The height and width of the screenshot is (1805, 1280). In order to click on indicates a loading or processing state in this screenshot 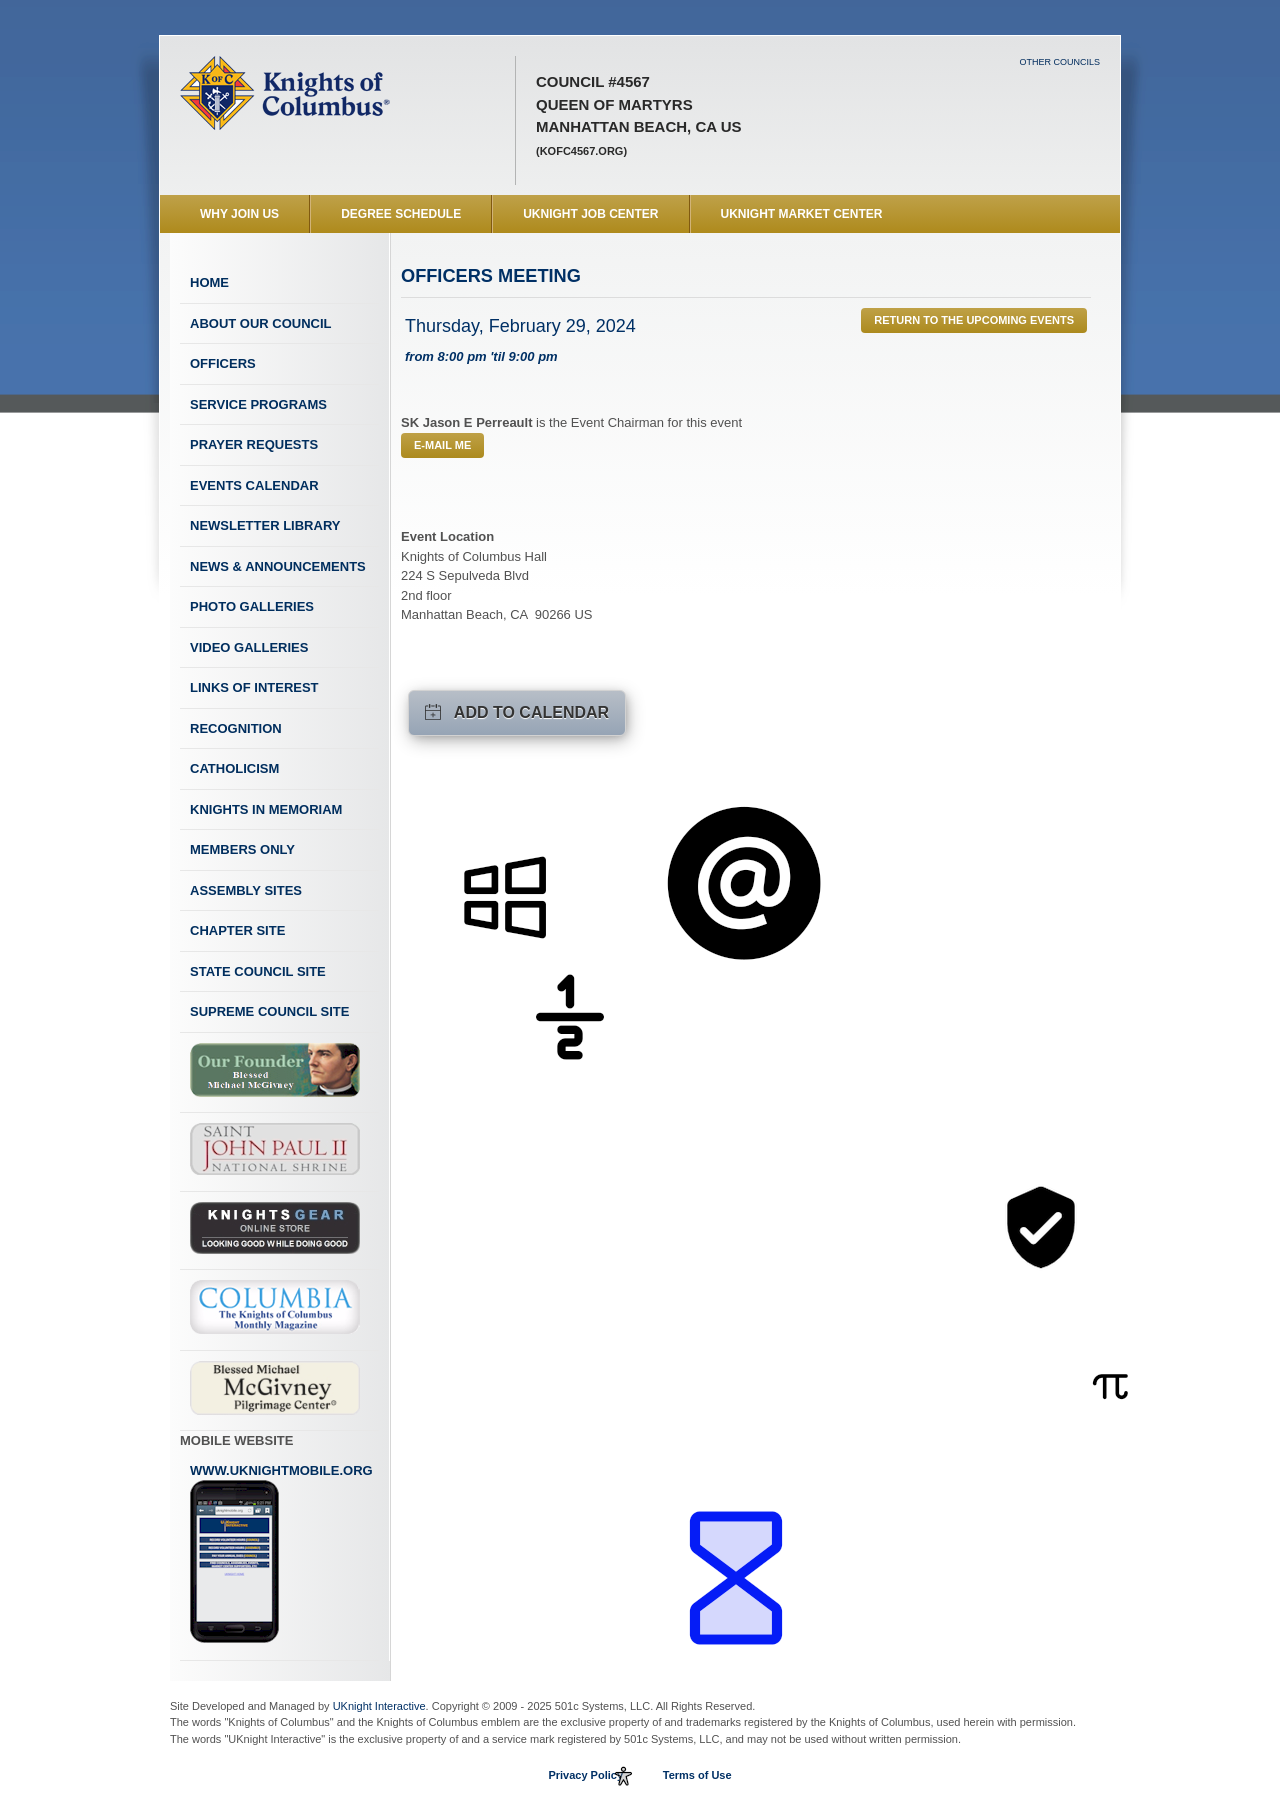, I will do `click(736, 1578)`.